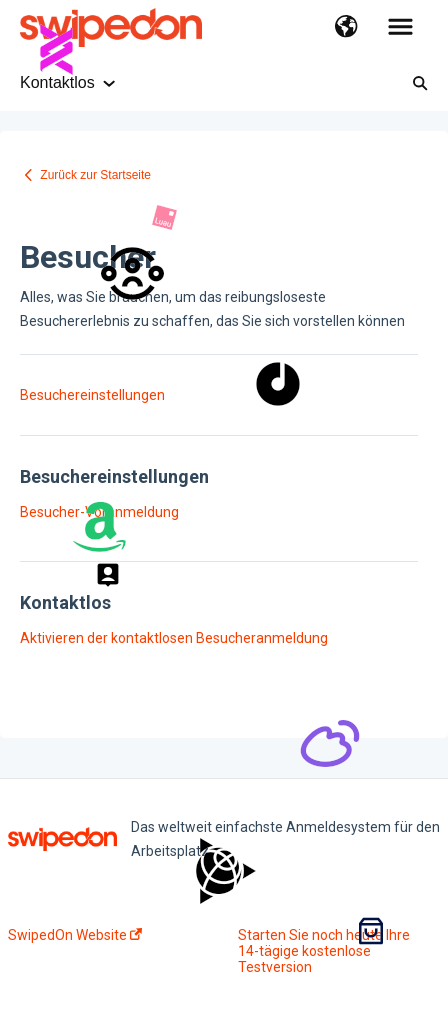 Image resolution: width=448 pixels, height=1025 pixels. What do you see at coordinates (99, 525) in the screenshot?
I see `open the Amazon app` at bounding box center [99, 525].